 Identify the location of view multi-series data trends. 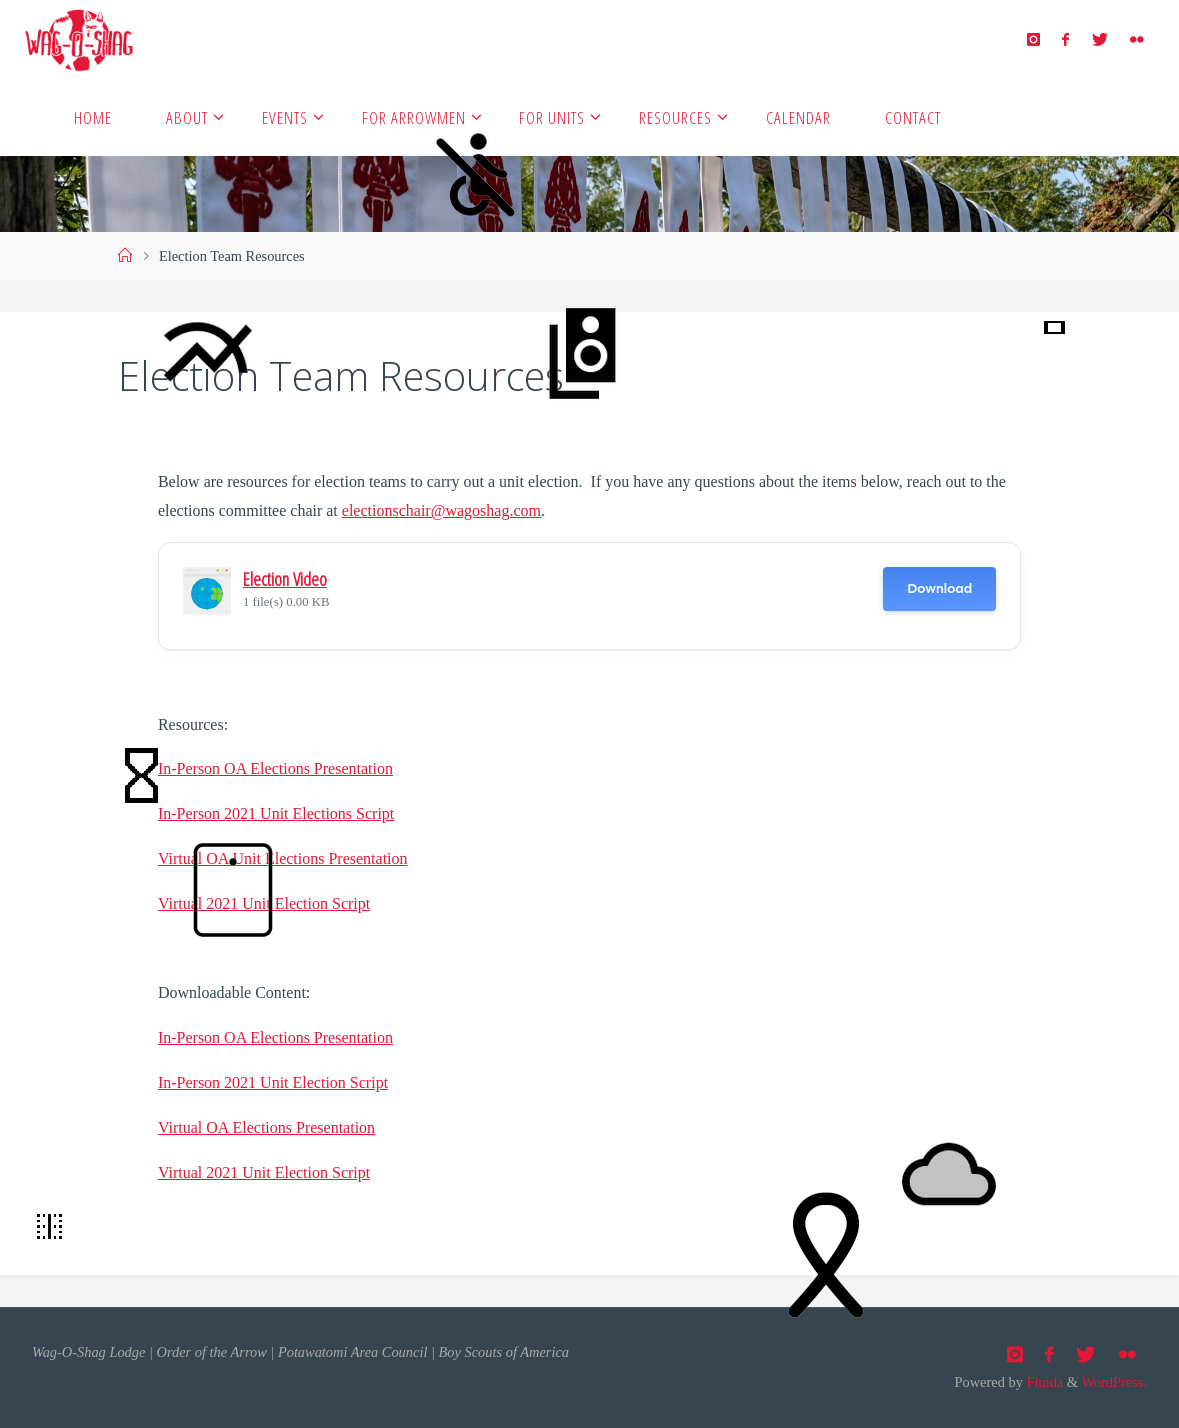
(208, 353).